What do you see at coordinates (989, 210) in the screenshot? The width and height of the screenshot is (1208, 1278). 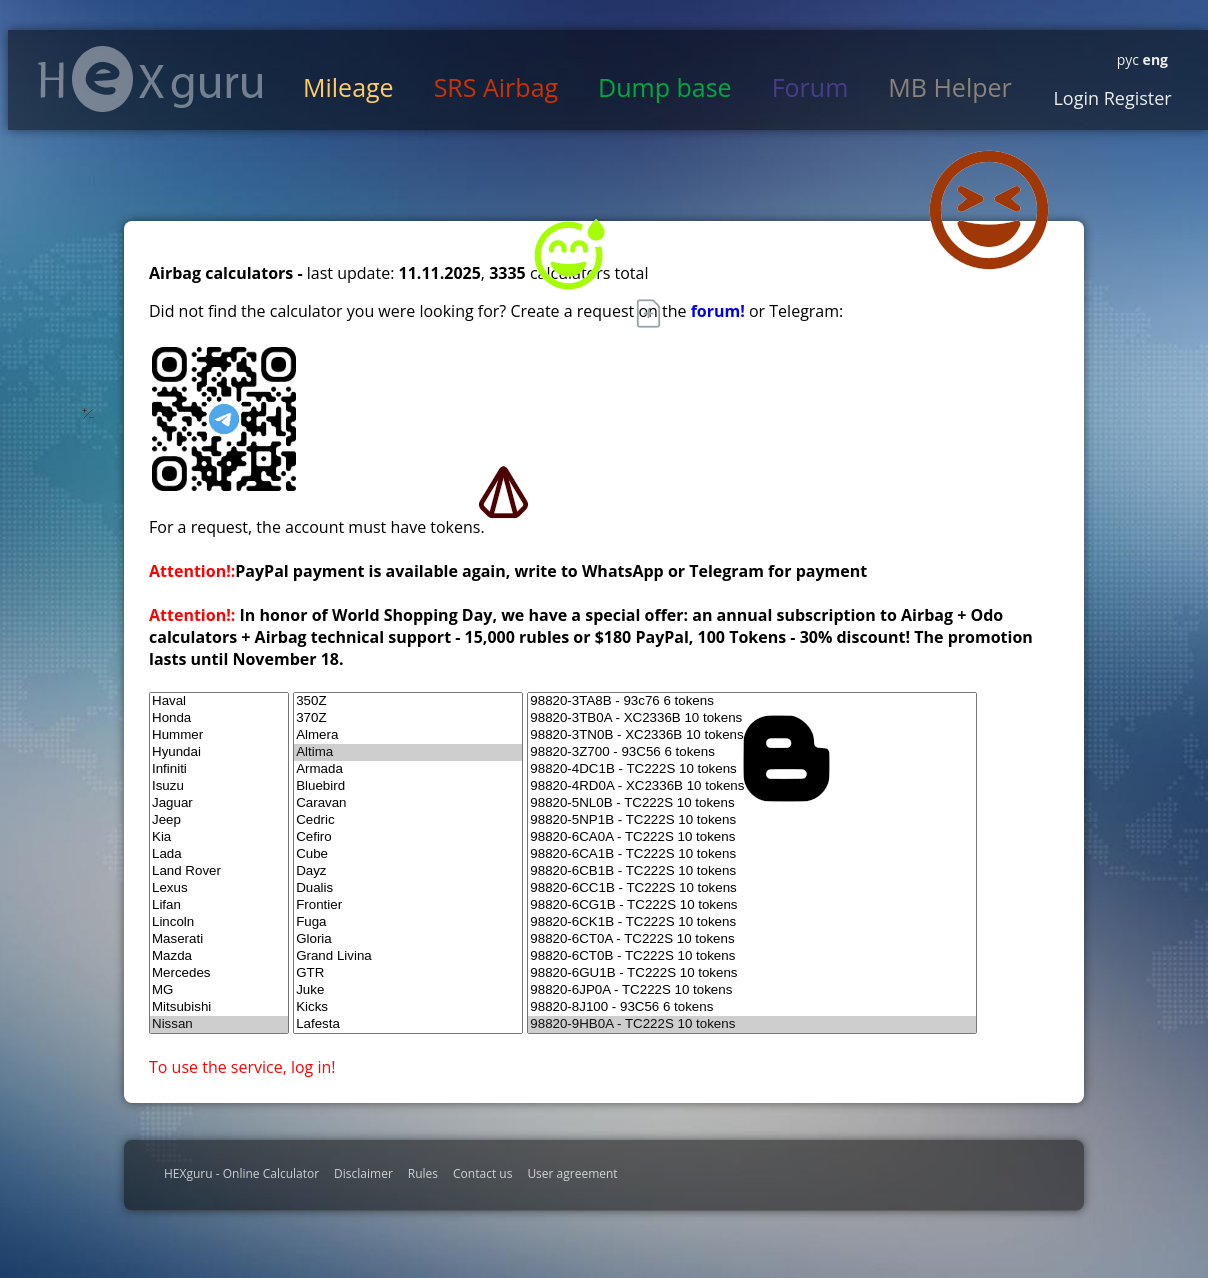 I see `react with a laughing emoji` at bounding box center [989, 210].